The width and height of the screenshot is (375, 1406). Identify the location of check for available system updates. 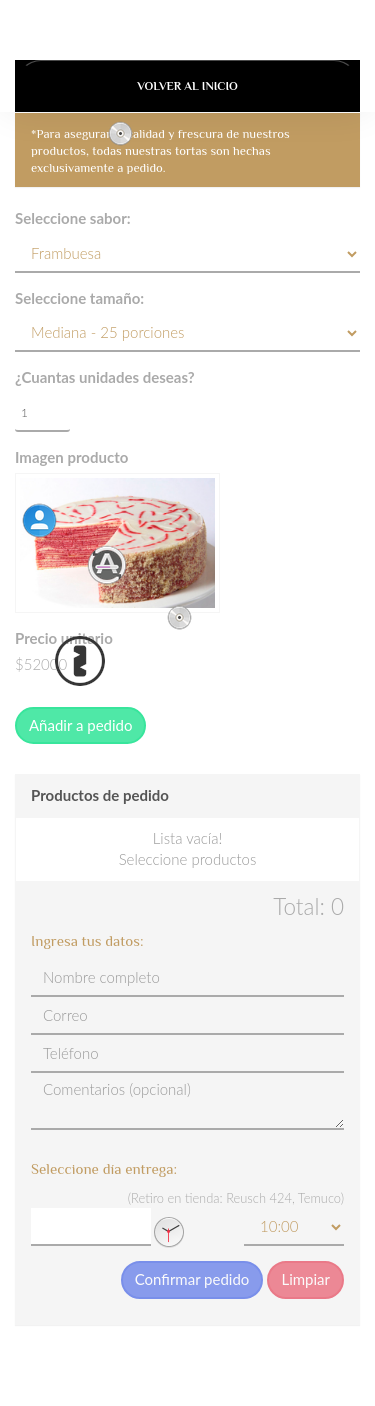
(107, 565).